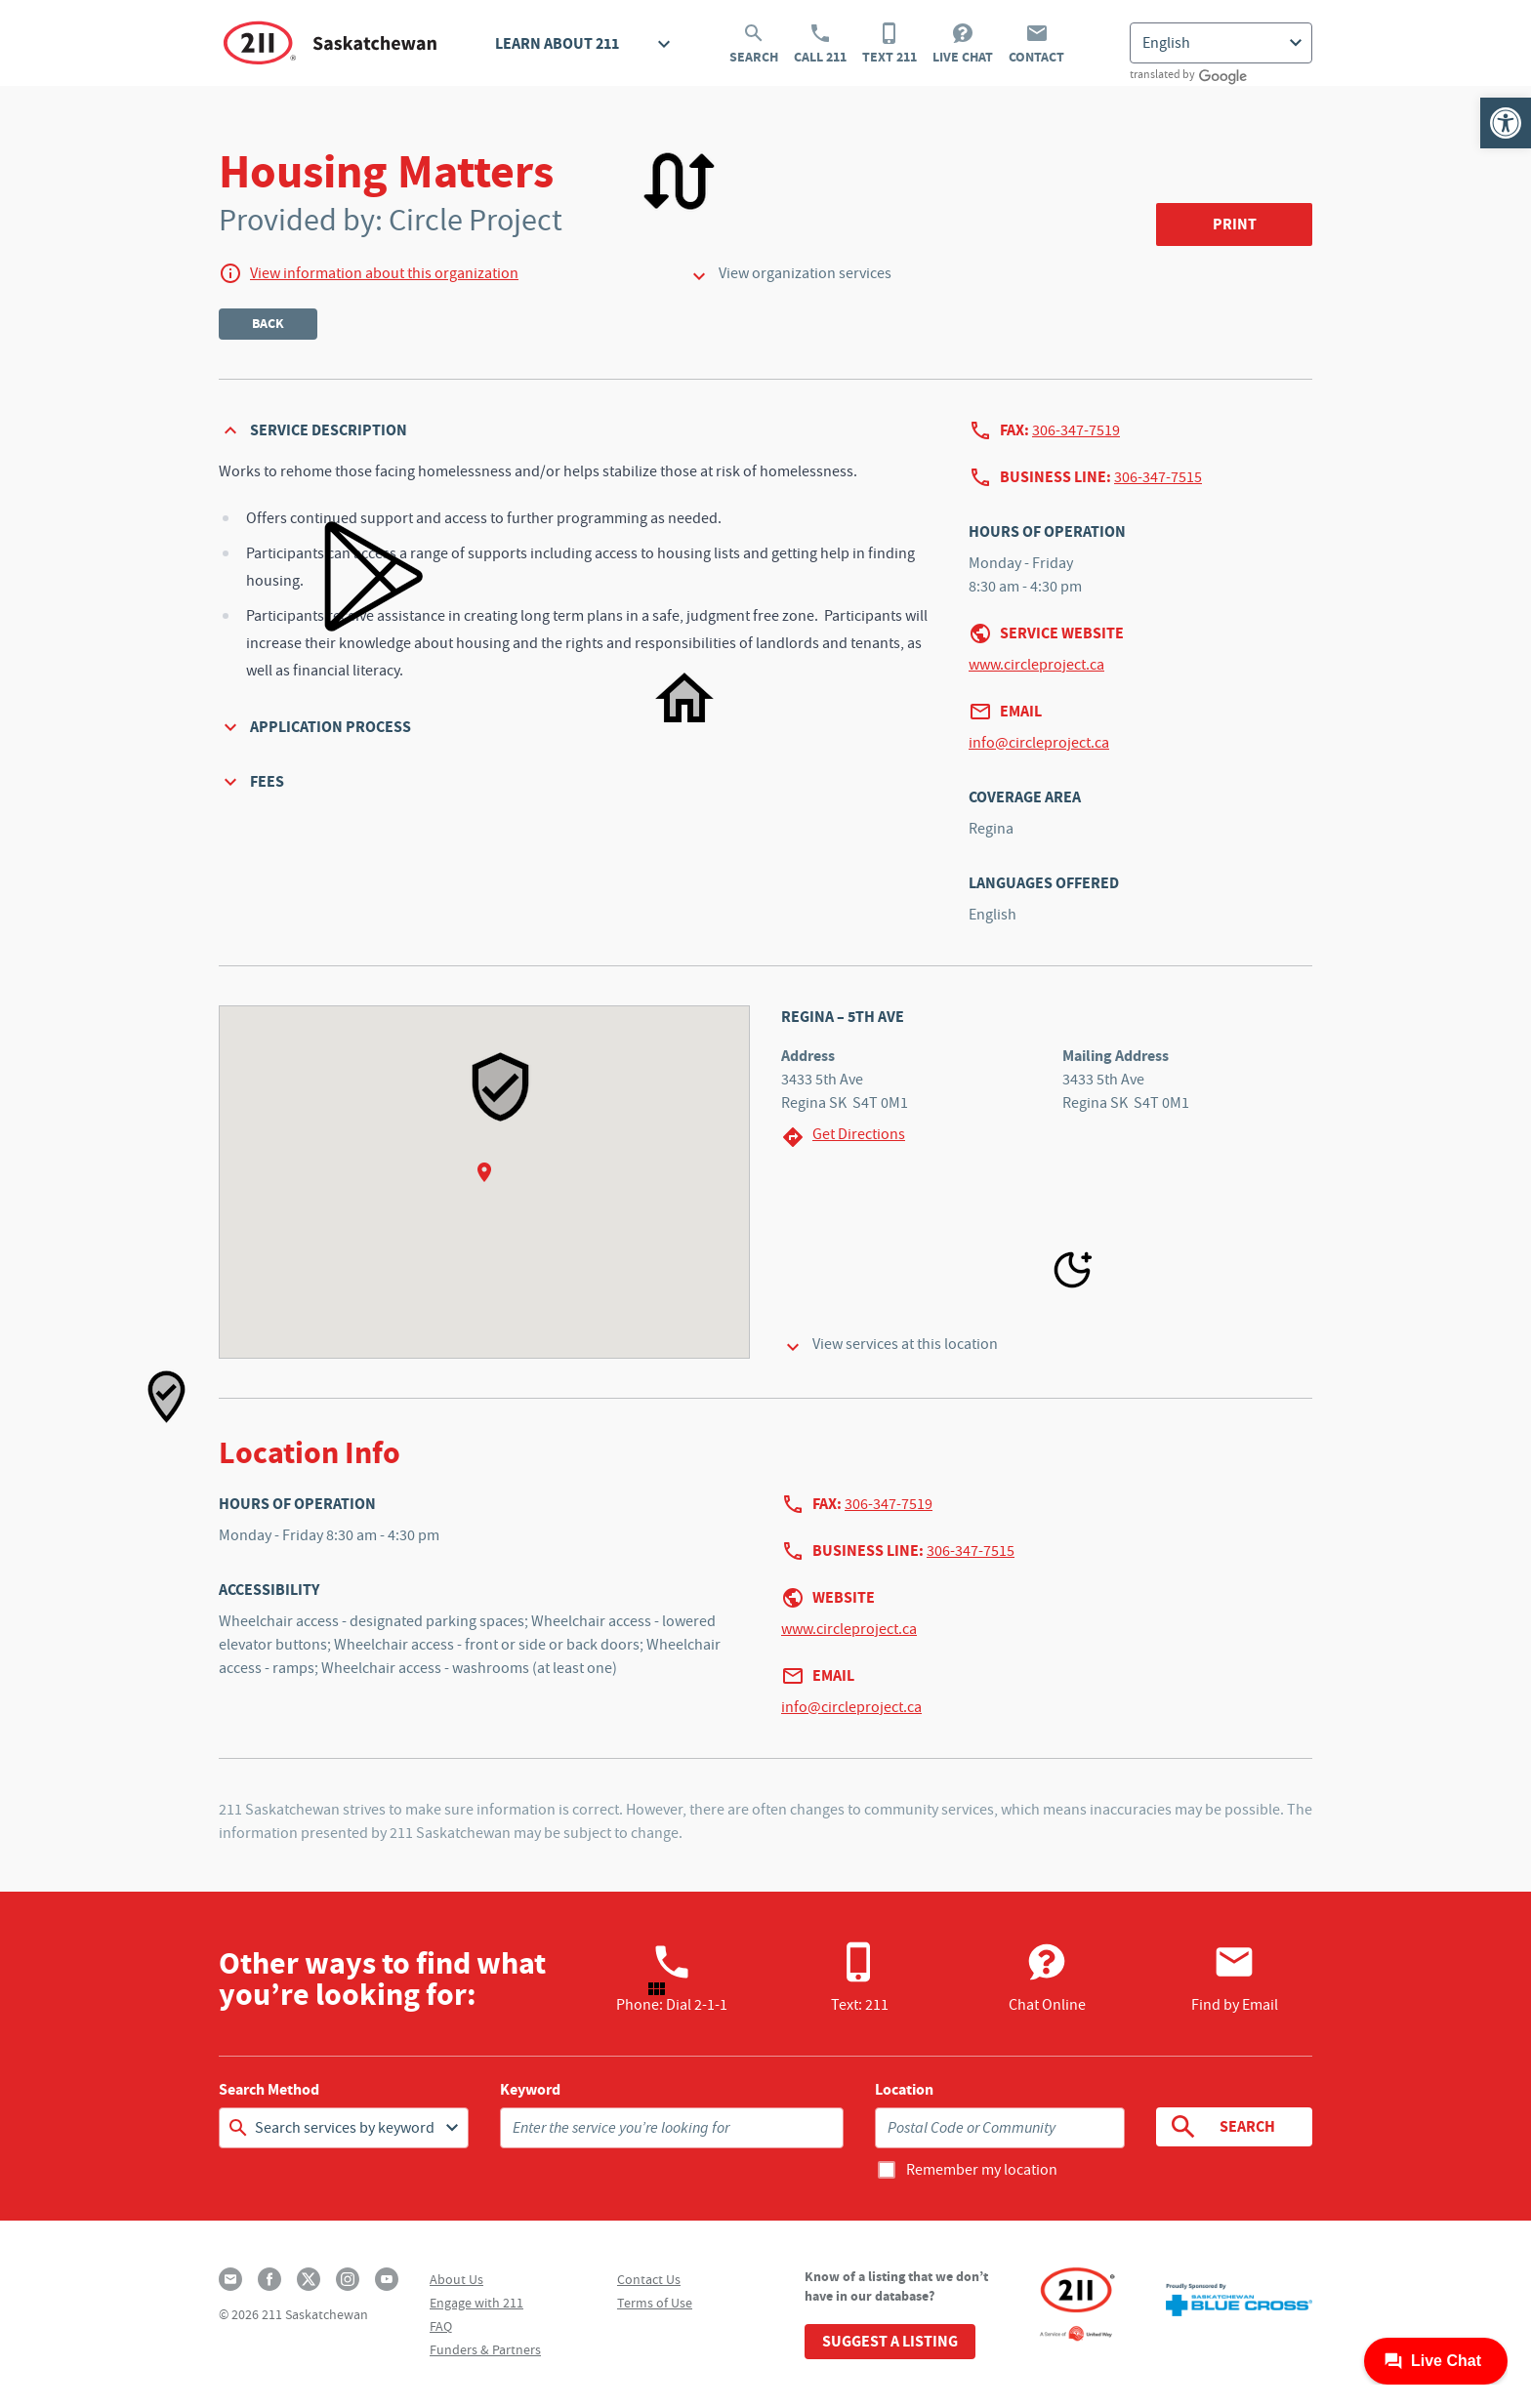  I want to click on enable dark mode or night theme, so click(1072, 1270).